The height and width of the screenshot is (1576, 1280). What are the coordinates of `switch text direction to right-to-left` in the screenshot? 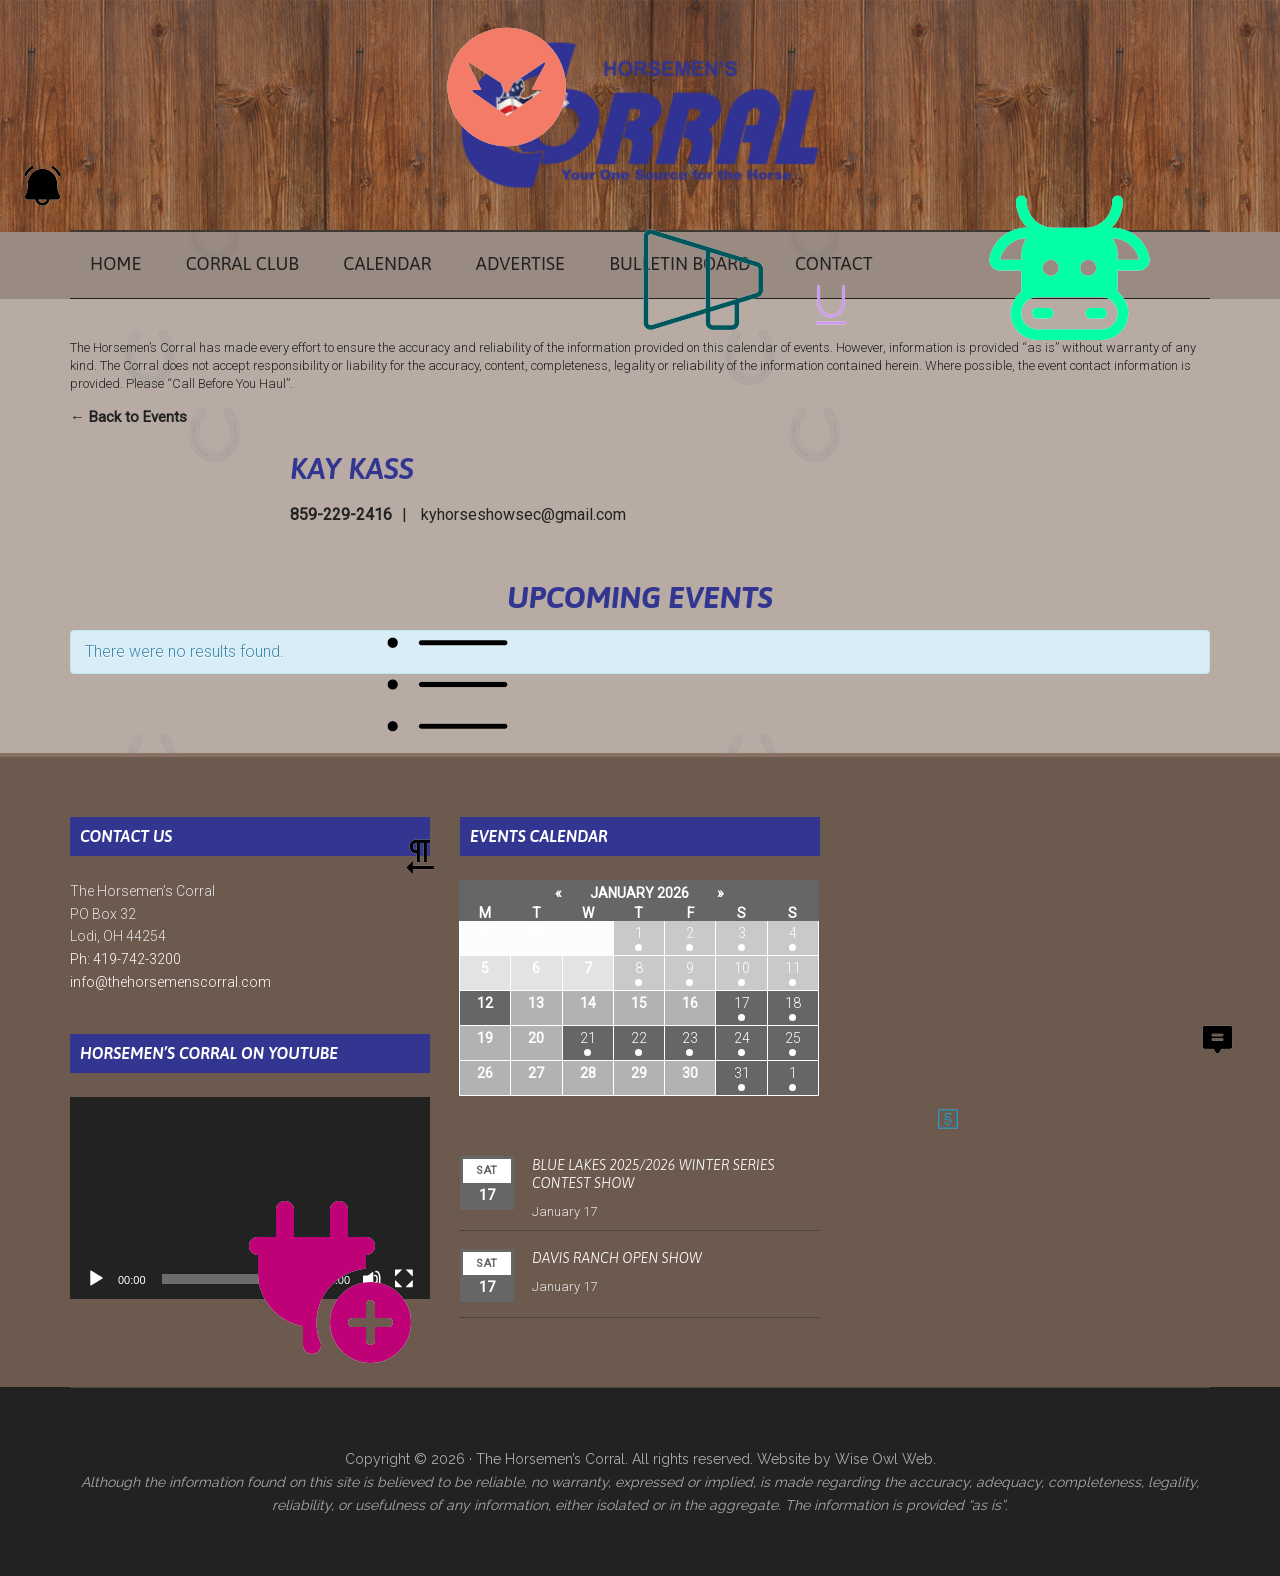 It's located at (420, 857).